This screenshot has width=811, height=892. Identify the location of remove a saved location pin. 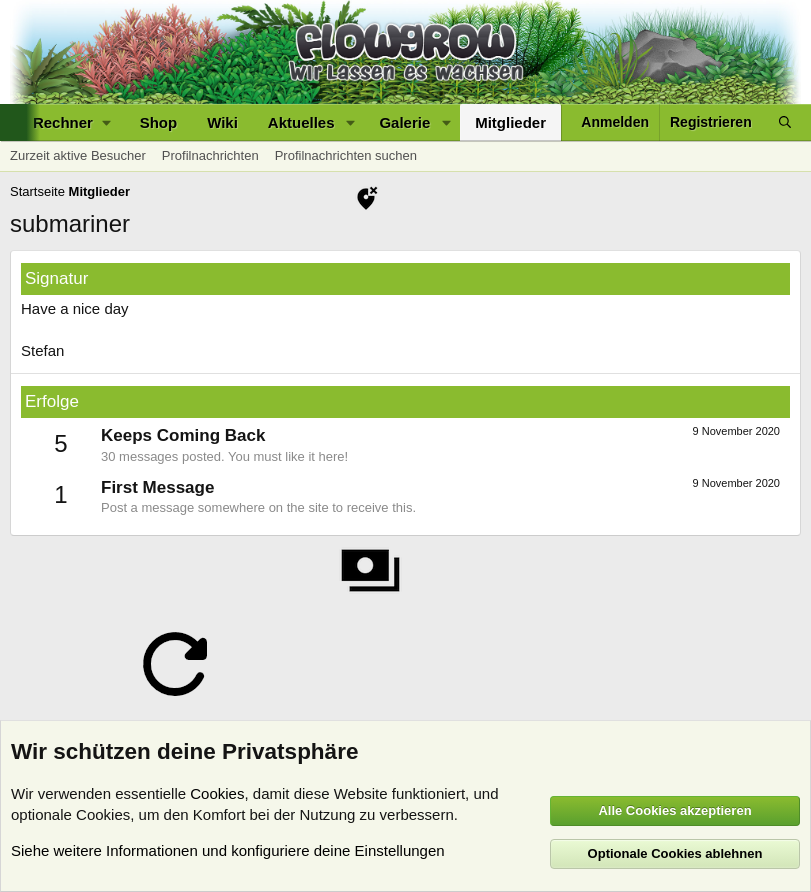
(366, 198).